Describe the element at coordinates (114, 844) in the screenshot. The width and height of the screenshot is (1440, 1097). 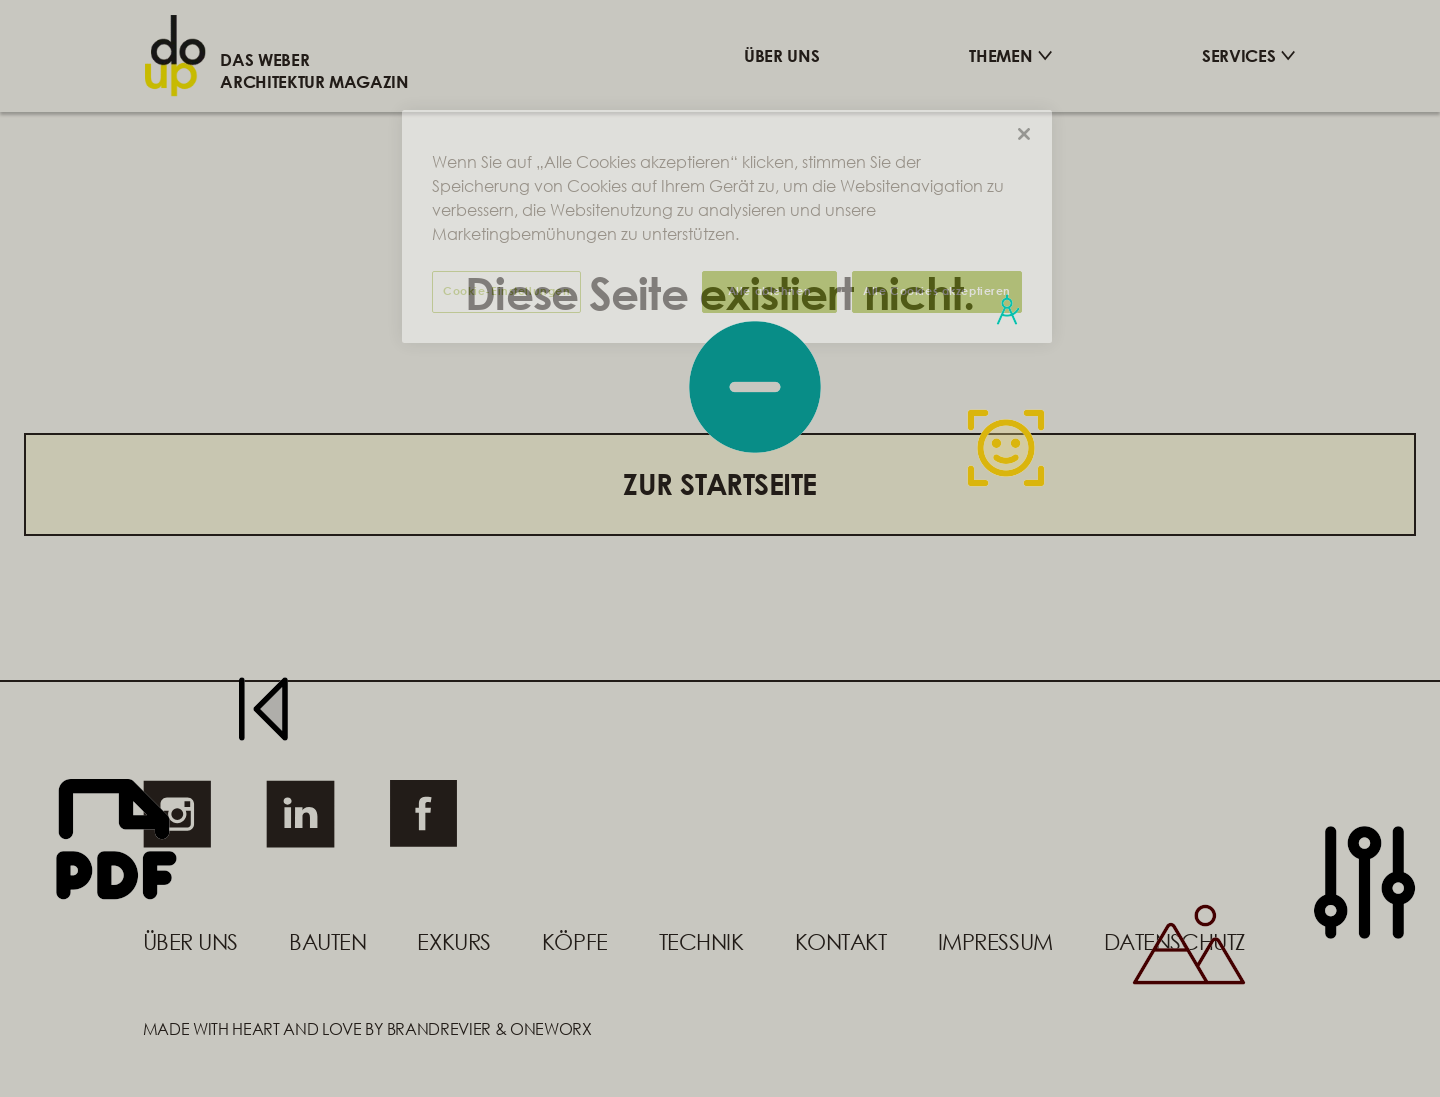
I see `view or open a PDF document` at that location.